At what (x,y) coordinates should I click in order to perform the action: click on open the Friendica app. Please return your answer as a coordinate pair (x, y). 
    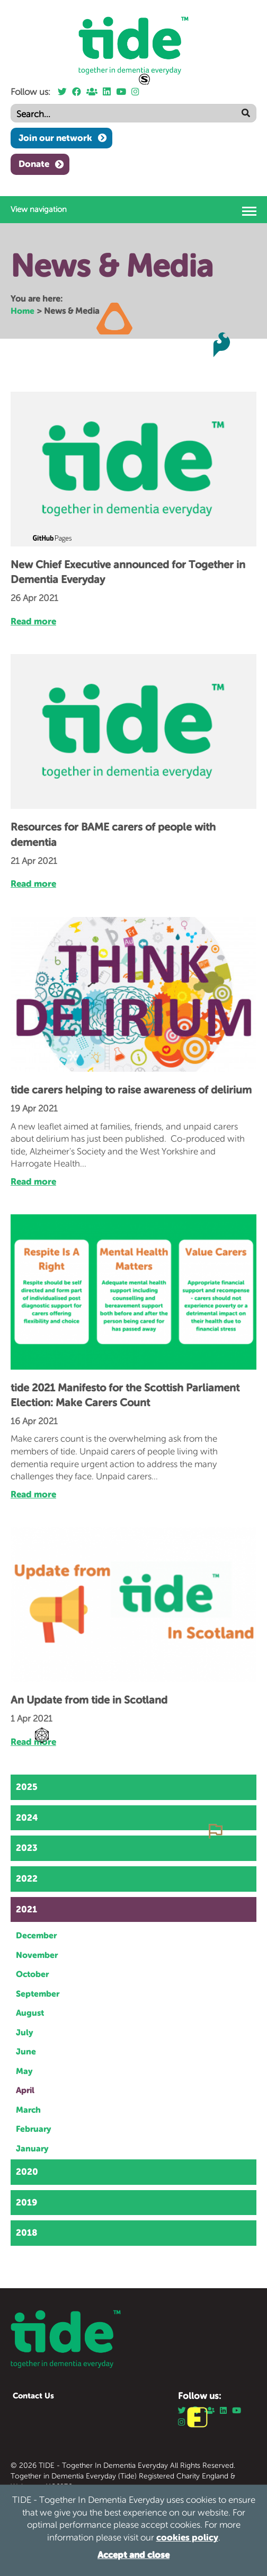
    Looking at the image, I should click on (197, 2417).